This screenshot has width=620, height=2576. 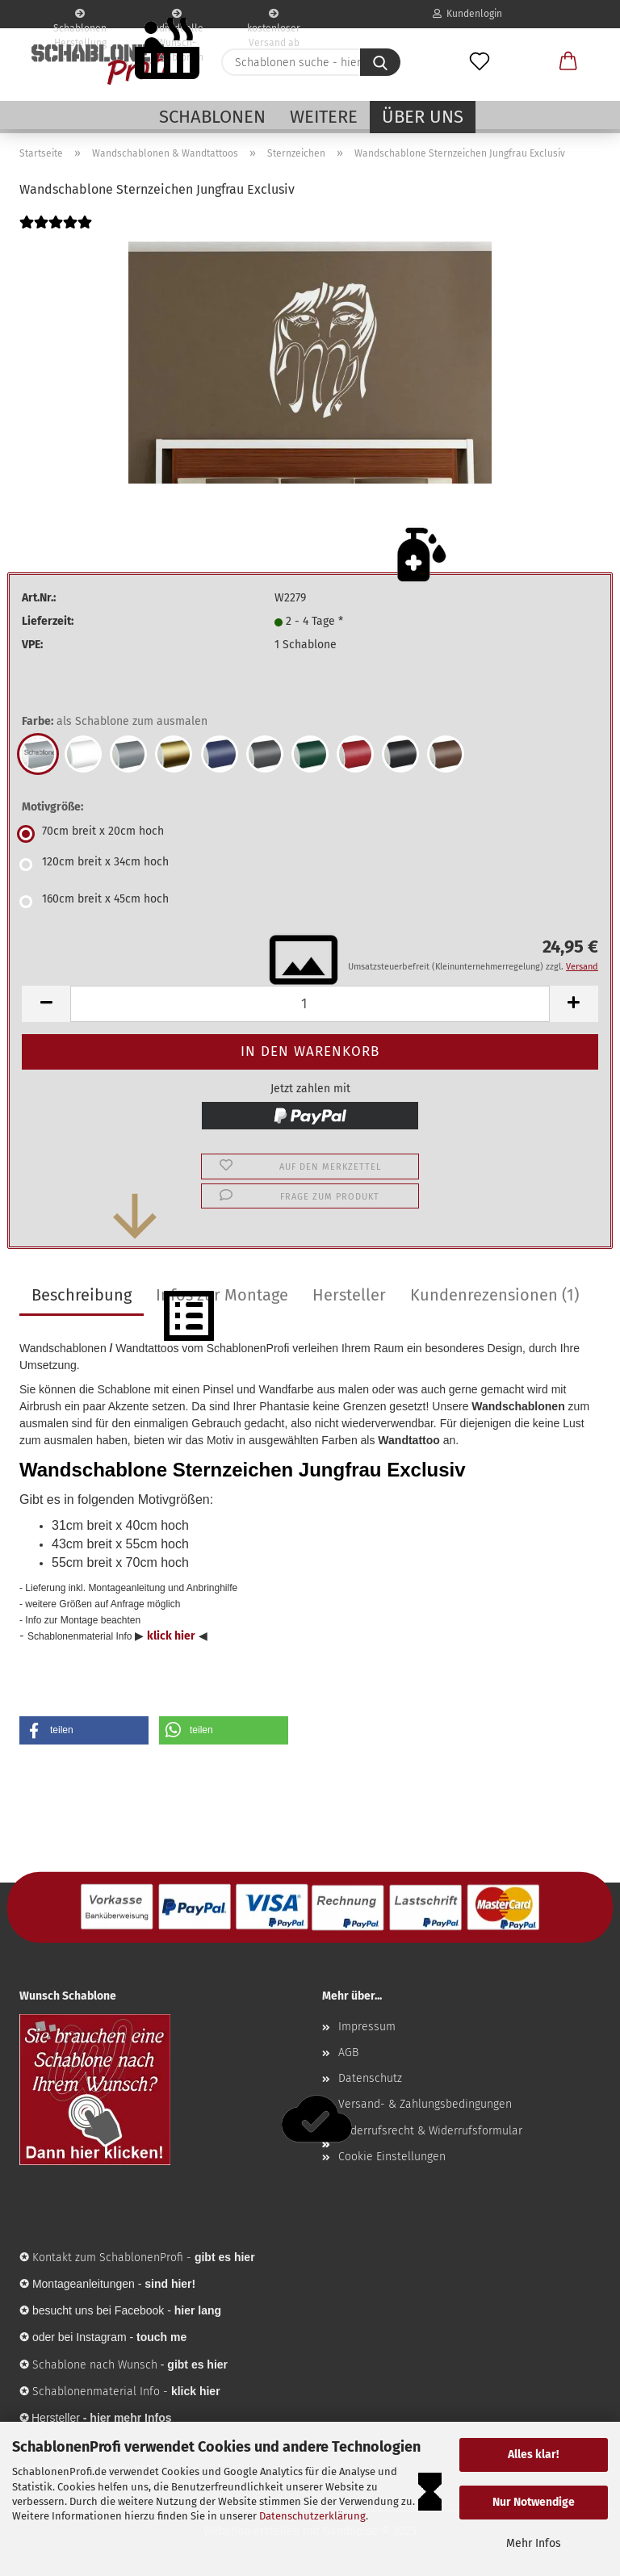 I want to click on access hand sanitizer station information, so click(x=419, y=555).